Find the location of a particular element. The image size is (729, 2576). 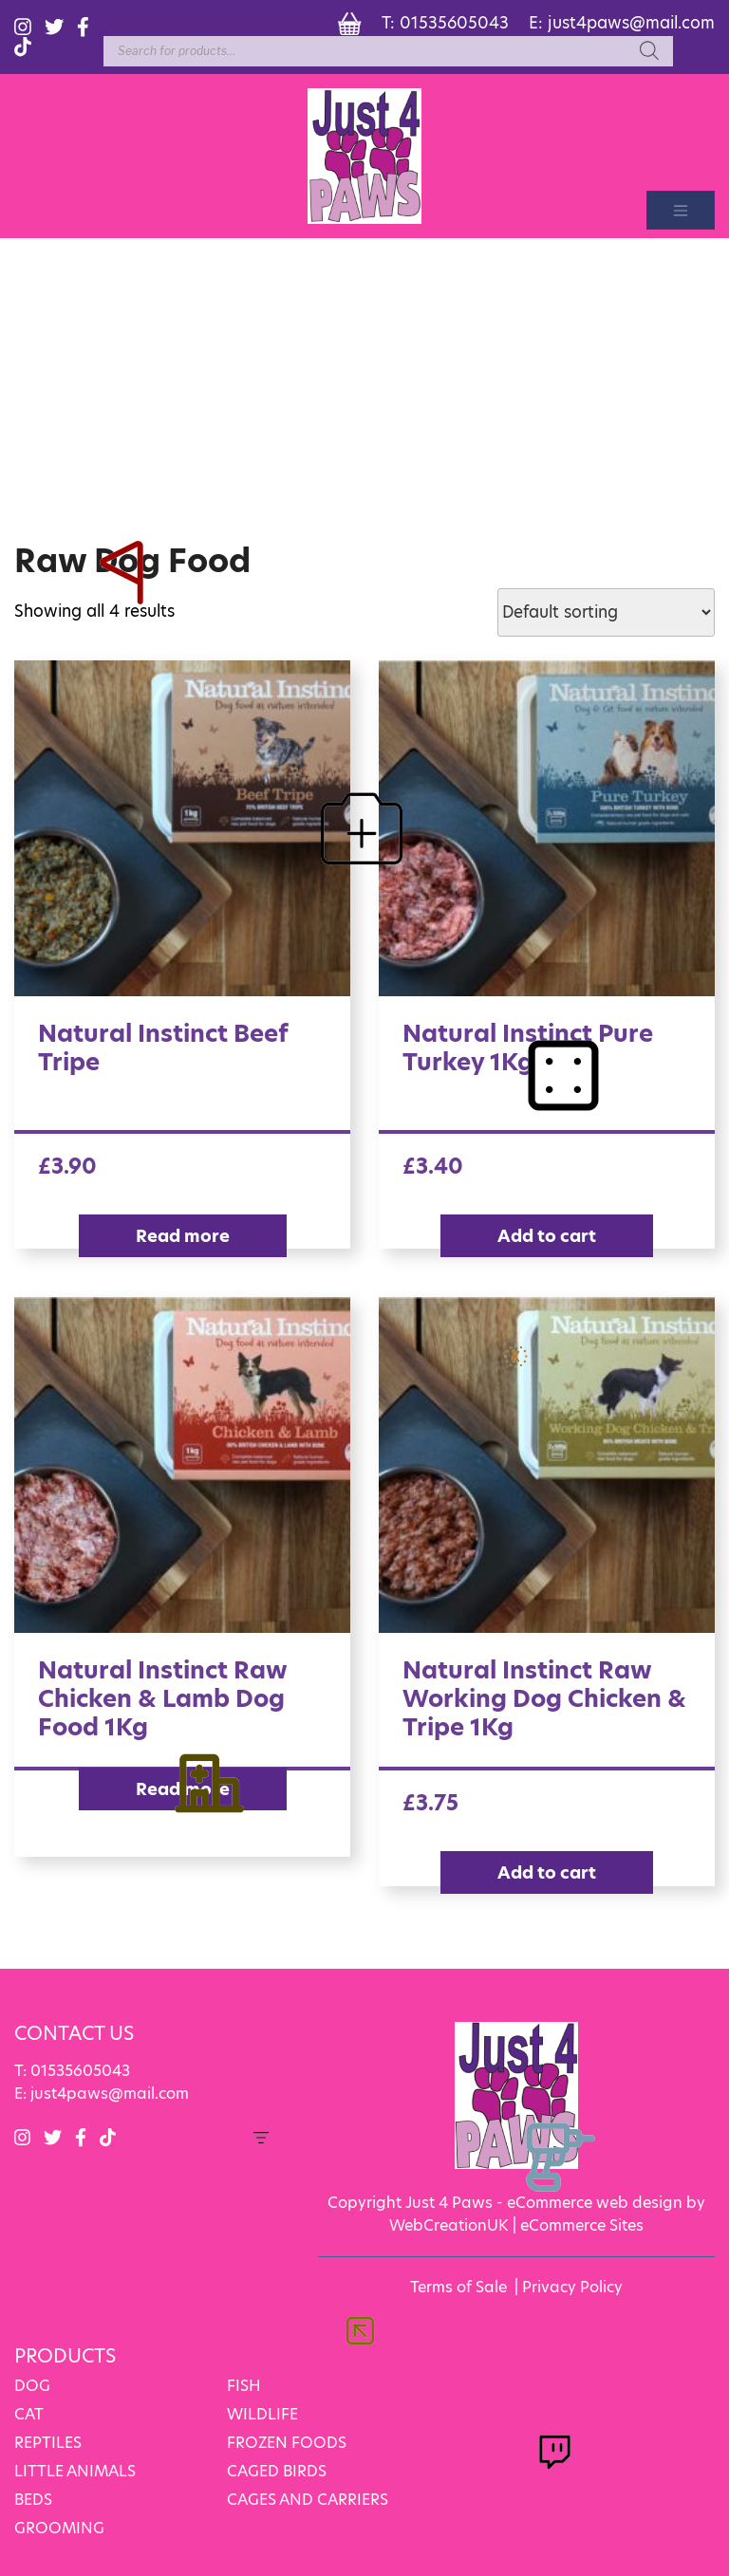

filter or sort list items is located at coordinates (261, 2138).